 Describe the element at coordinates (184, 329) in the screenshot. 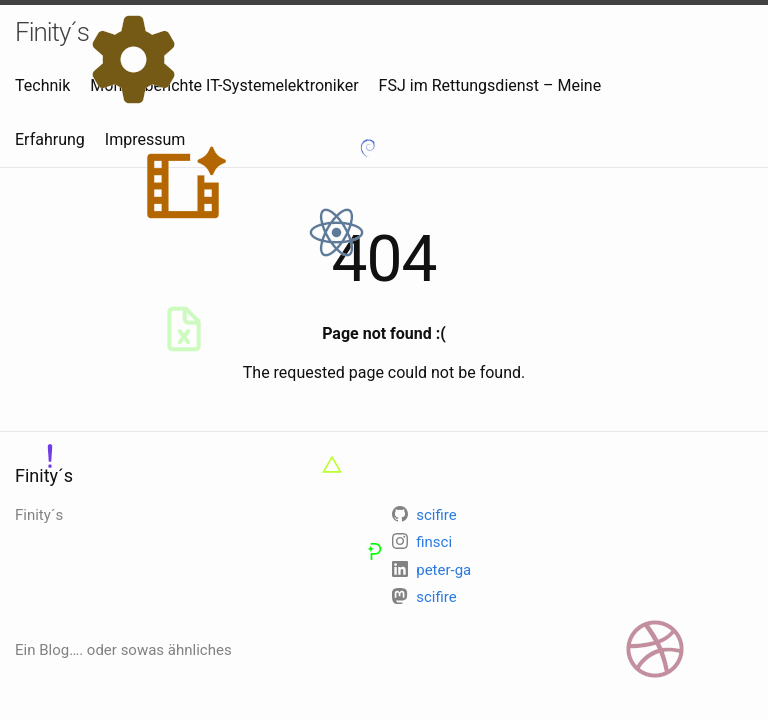

I see `open or view an excel spreadsheet` at that location.